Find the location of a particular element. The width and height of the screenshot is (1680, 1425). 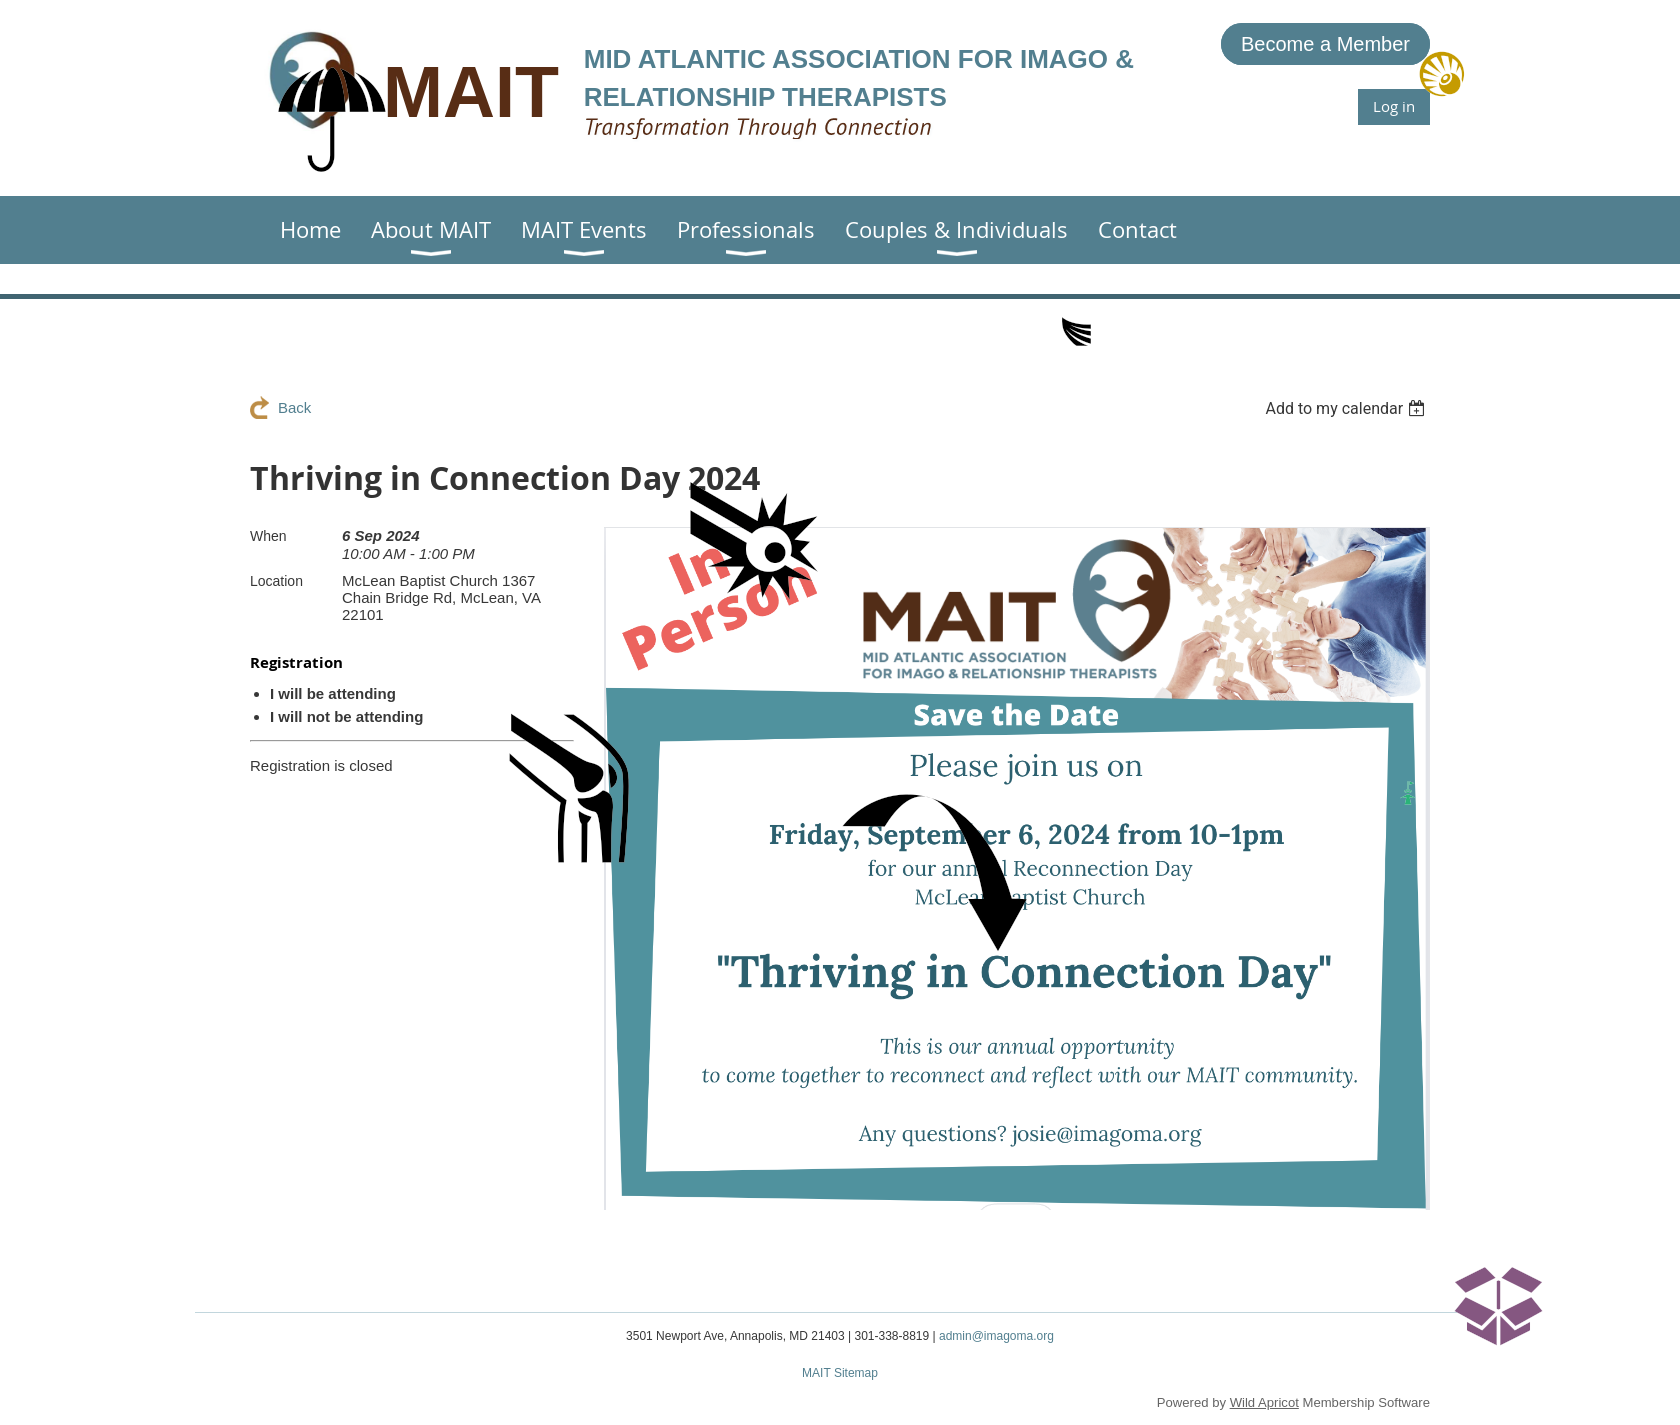

rotate view to overhead perspective is located at coordinates (933, 872).